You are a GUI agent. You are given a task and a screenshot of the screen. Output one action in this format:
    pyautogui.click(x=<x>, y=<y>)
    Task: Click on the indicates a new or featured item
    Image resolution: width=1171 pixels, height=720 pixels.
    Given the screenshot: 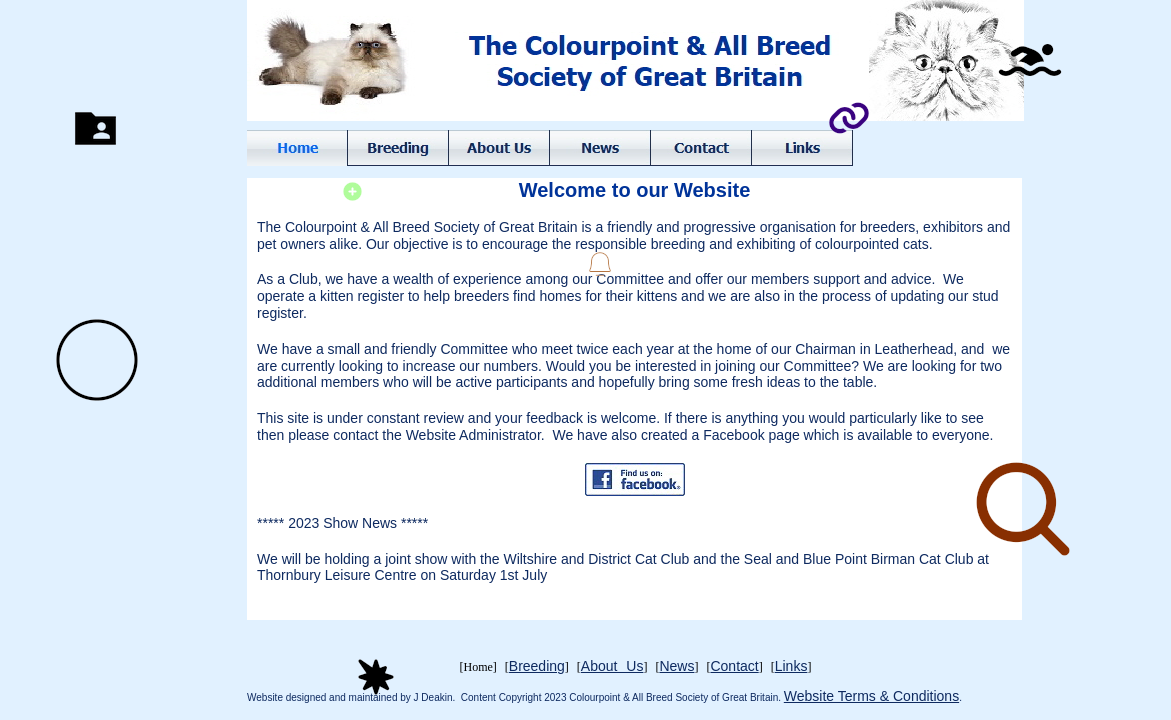 What is the action you would take?
    pyautogui.click(x=376, y=677)
    